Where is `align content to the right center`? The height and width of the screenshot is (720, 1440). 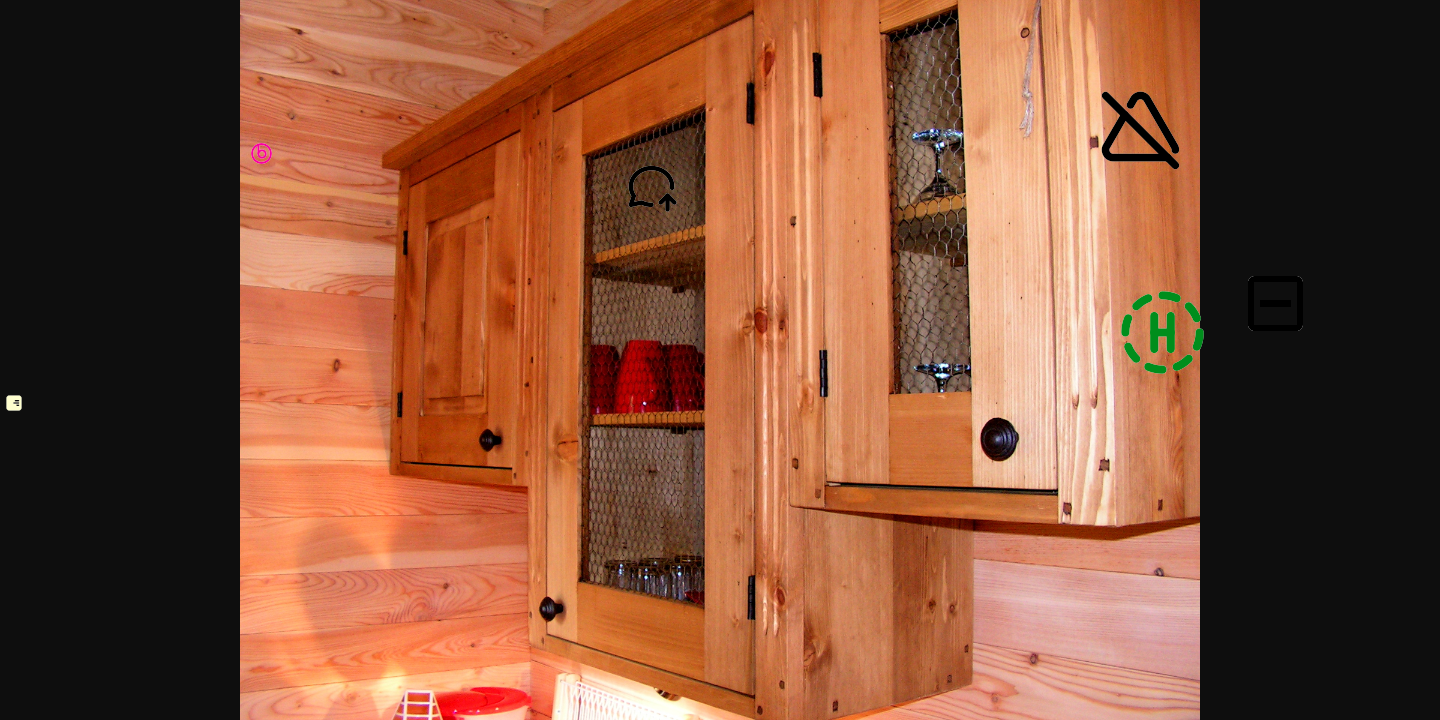
align content to the right center is located at coordinates (14, 403).